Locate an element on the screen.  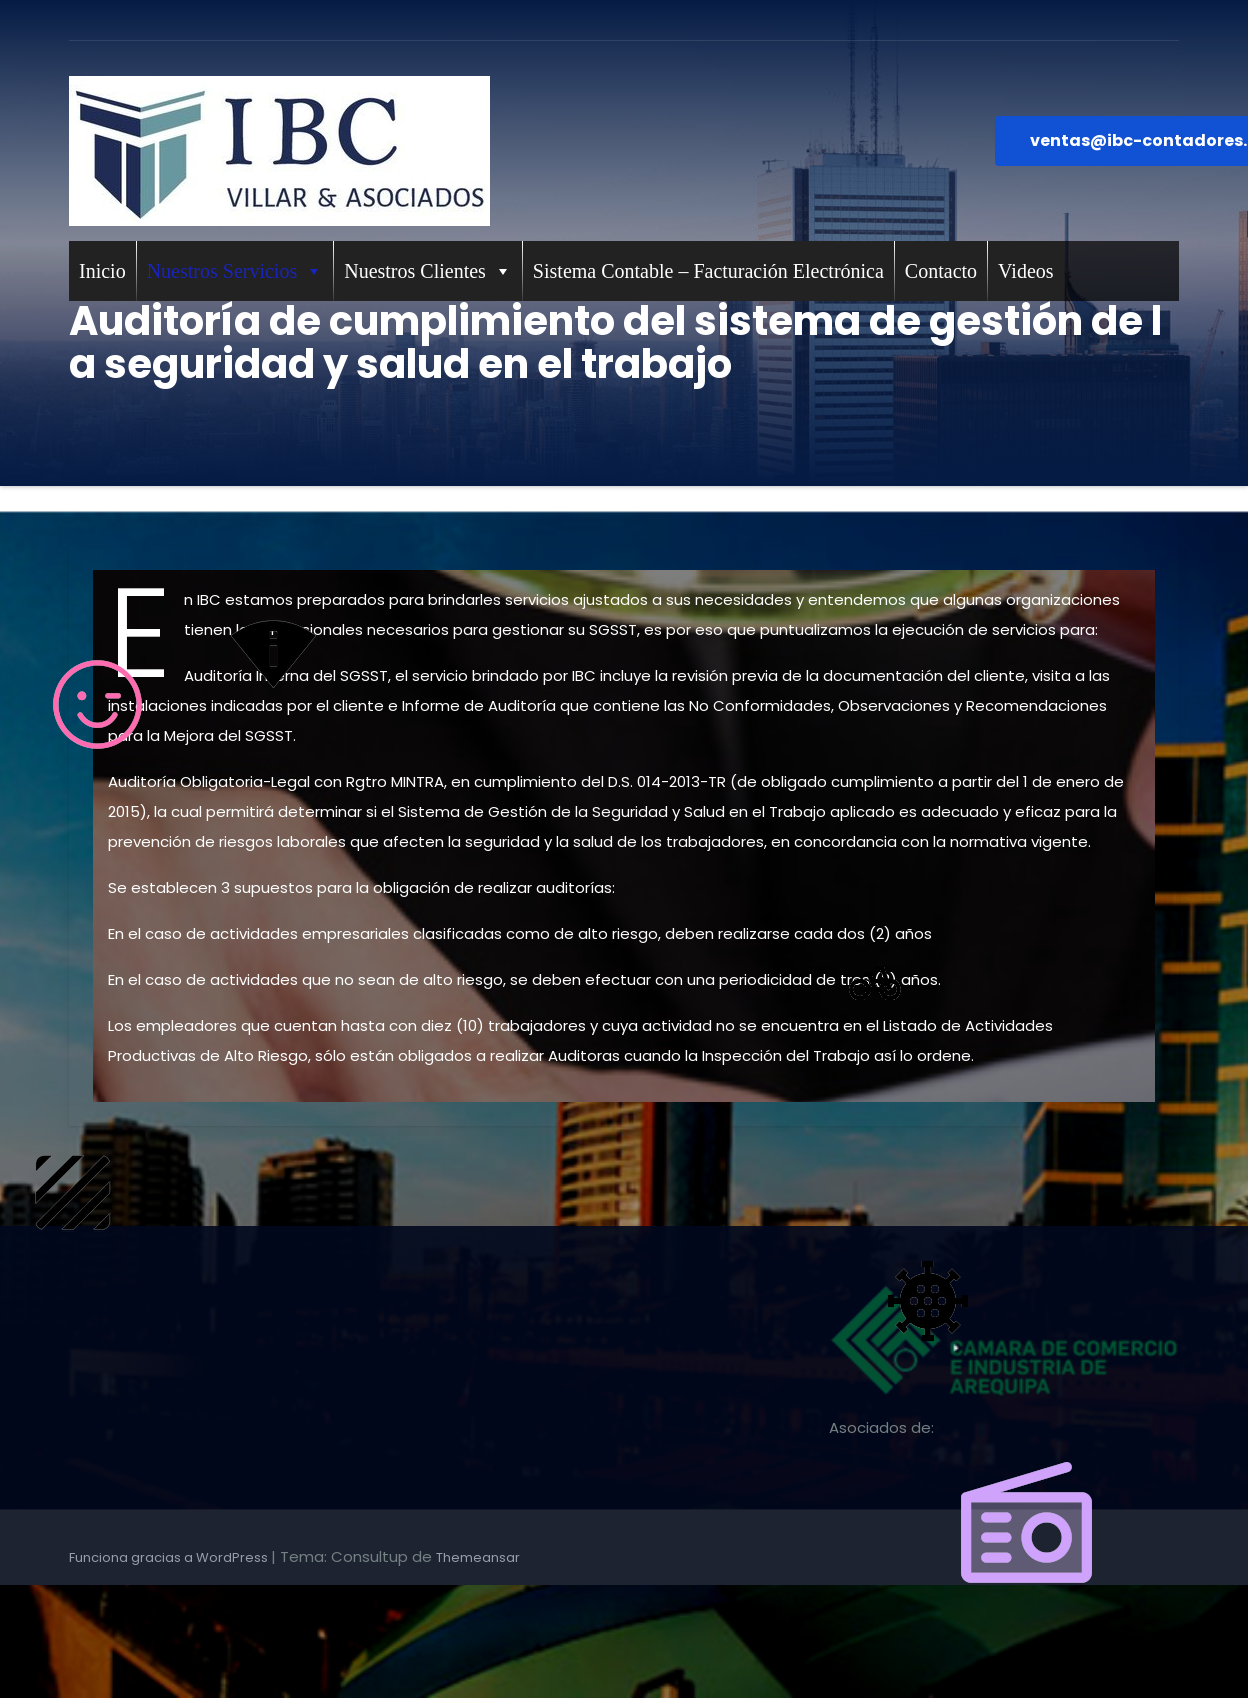
open radio or audio streaming is located at coordinates (1026, 1532).